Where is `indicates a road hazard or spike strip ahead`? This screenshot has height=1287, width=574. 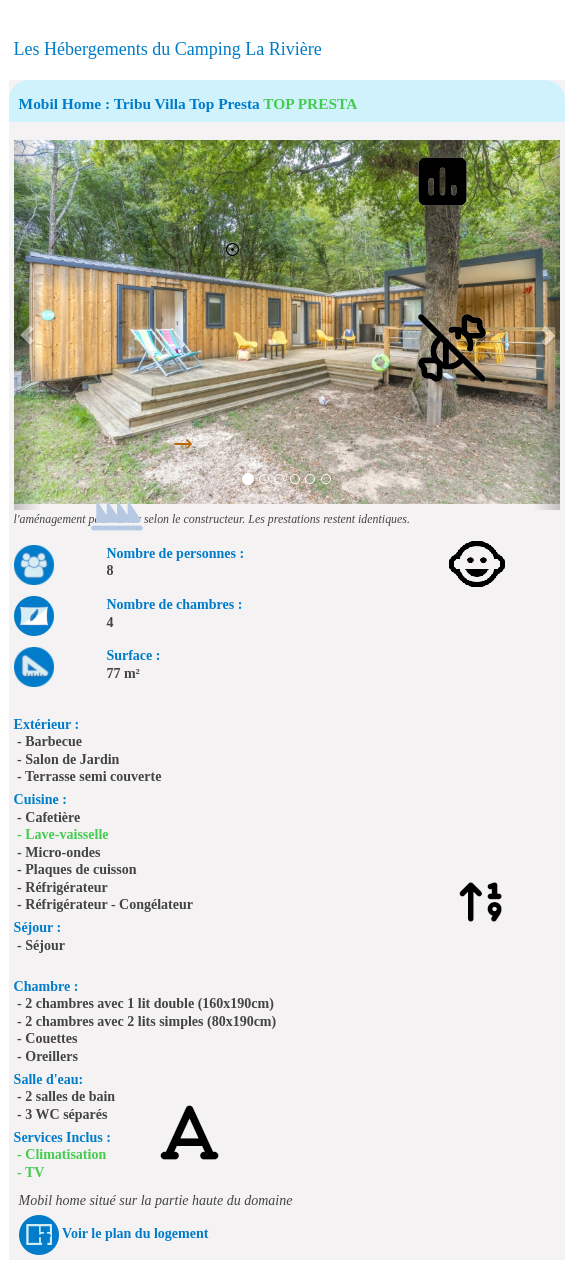
indicates a road hazard or spike strip ahead is located at coordinates (117, 515).